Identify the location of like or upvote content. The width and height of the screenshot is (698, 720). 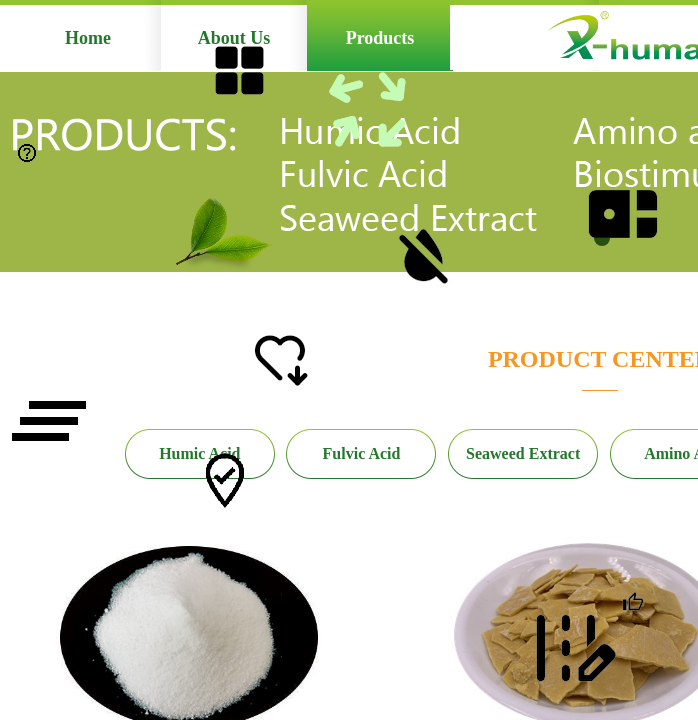
(633, 602).